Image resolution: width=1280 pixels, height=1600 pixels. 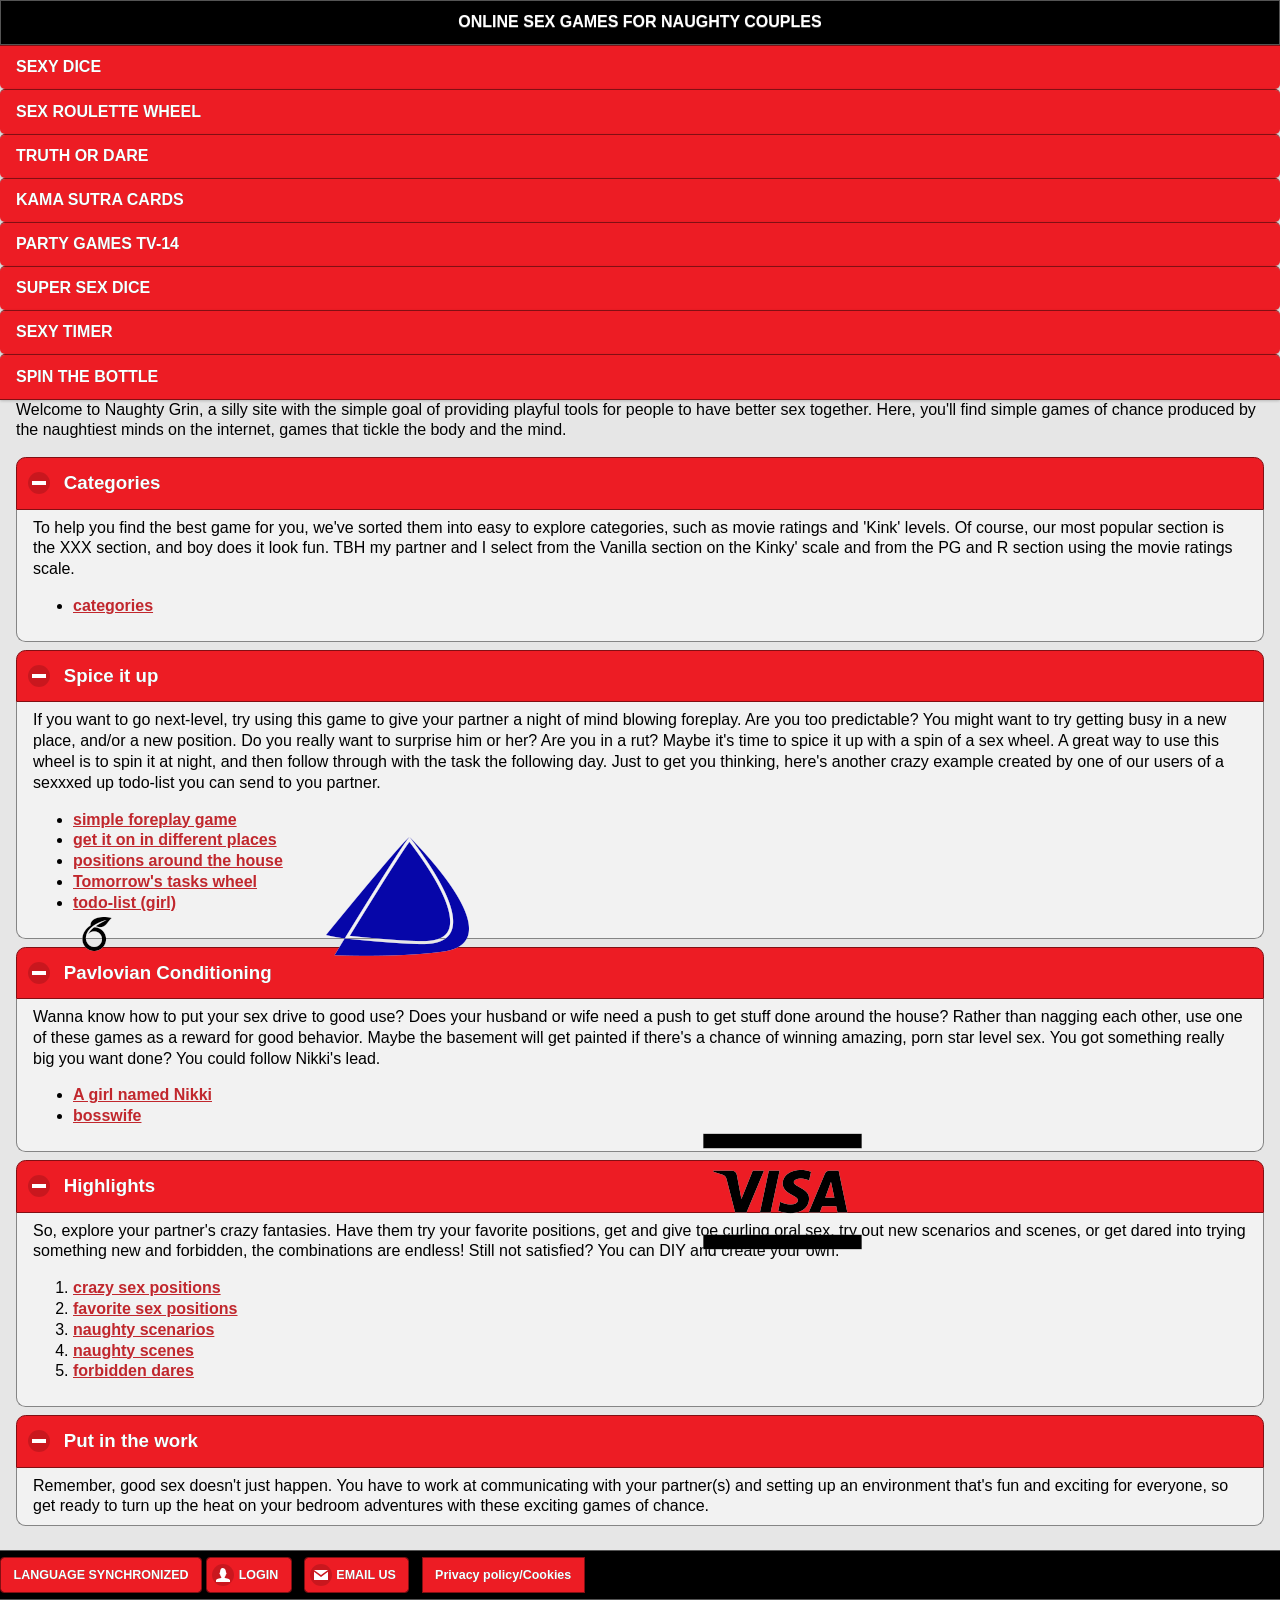 I want to click on open Overleaf LaTeX editor, so click(x=97, y=934).